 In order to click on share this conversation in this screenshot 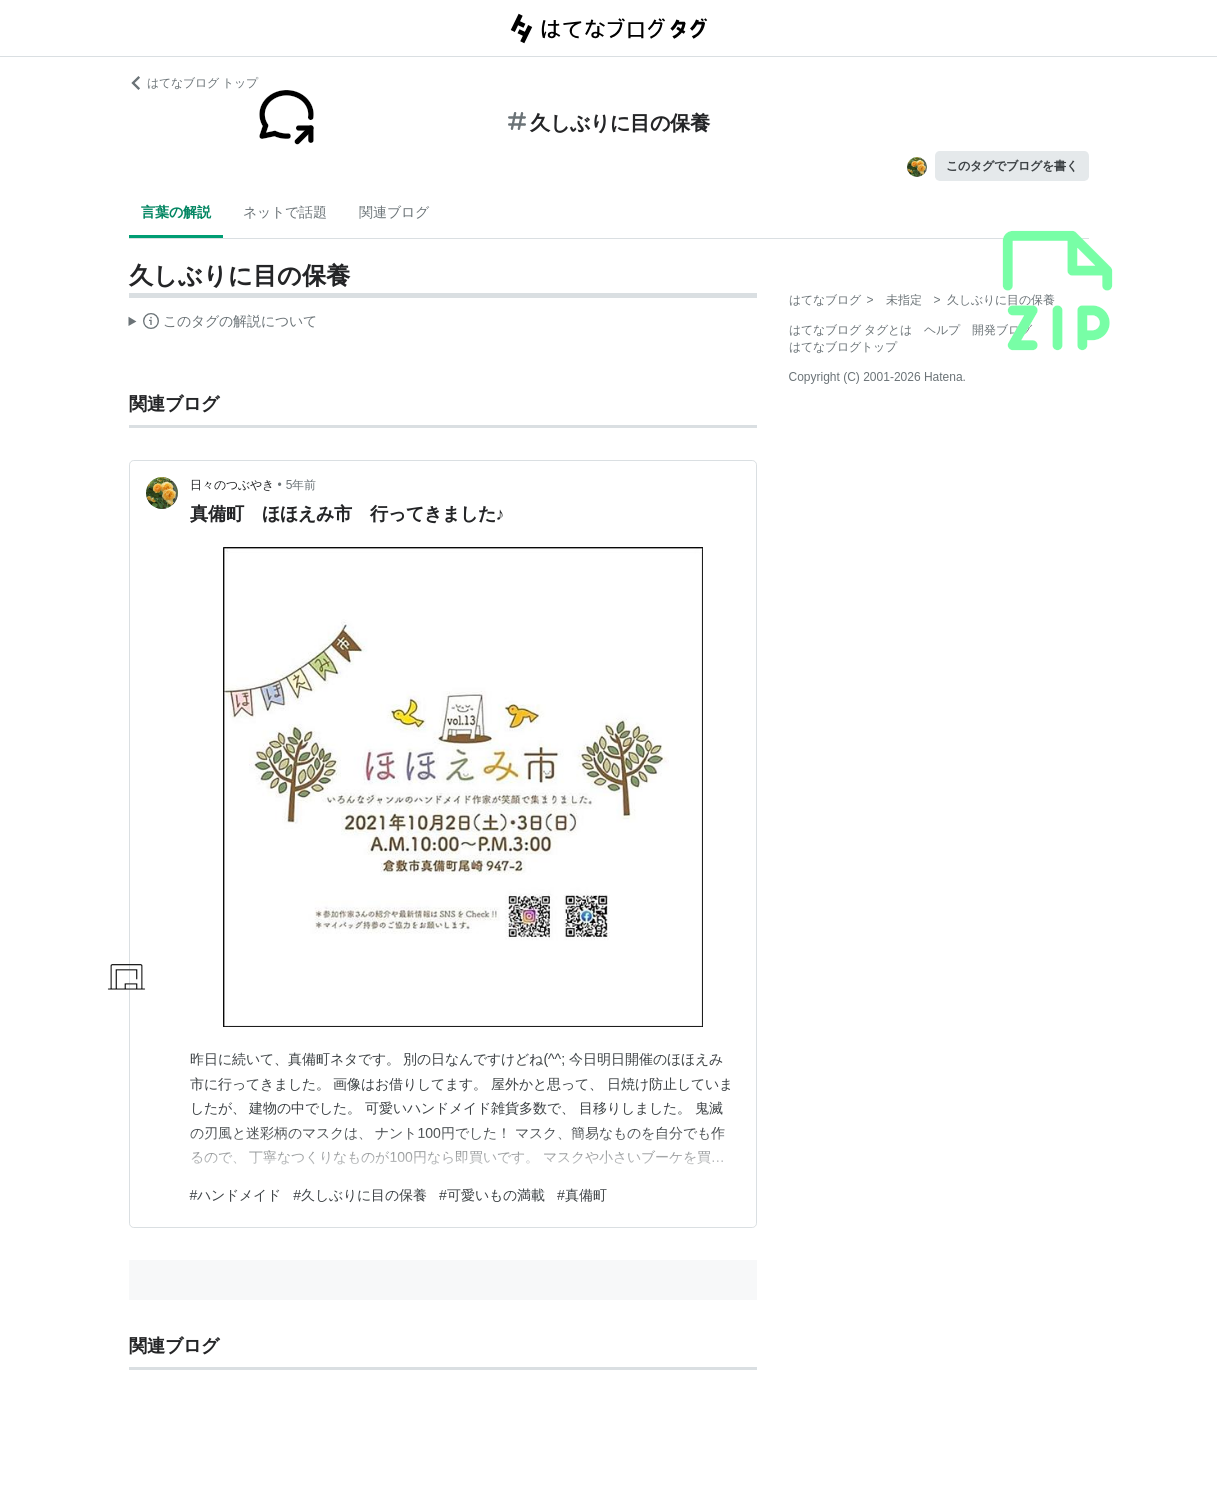, I will do `click(286, 114)`.